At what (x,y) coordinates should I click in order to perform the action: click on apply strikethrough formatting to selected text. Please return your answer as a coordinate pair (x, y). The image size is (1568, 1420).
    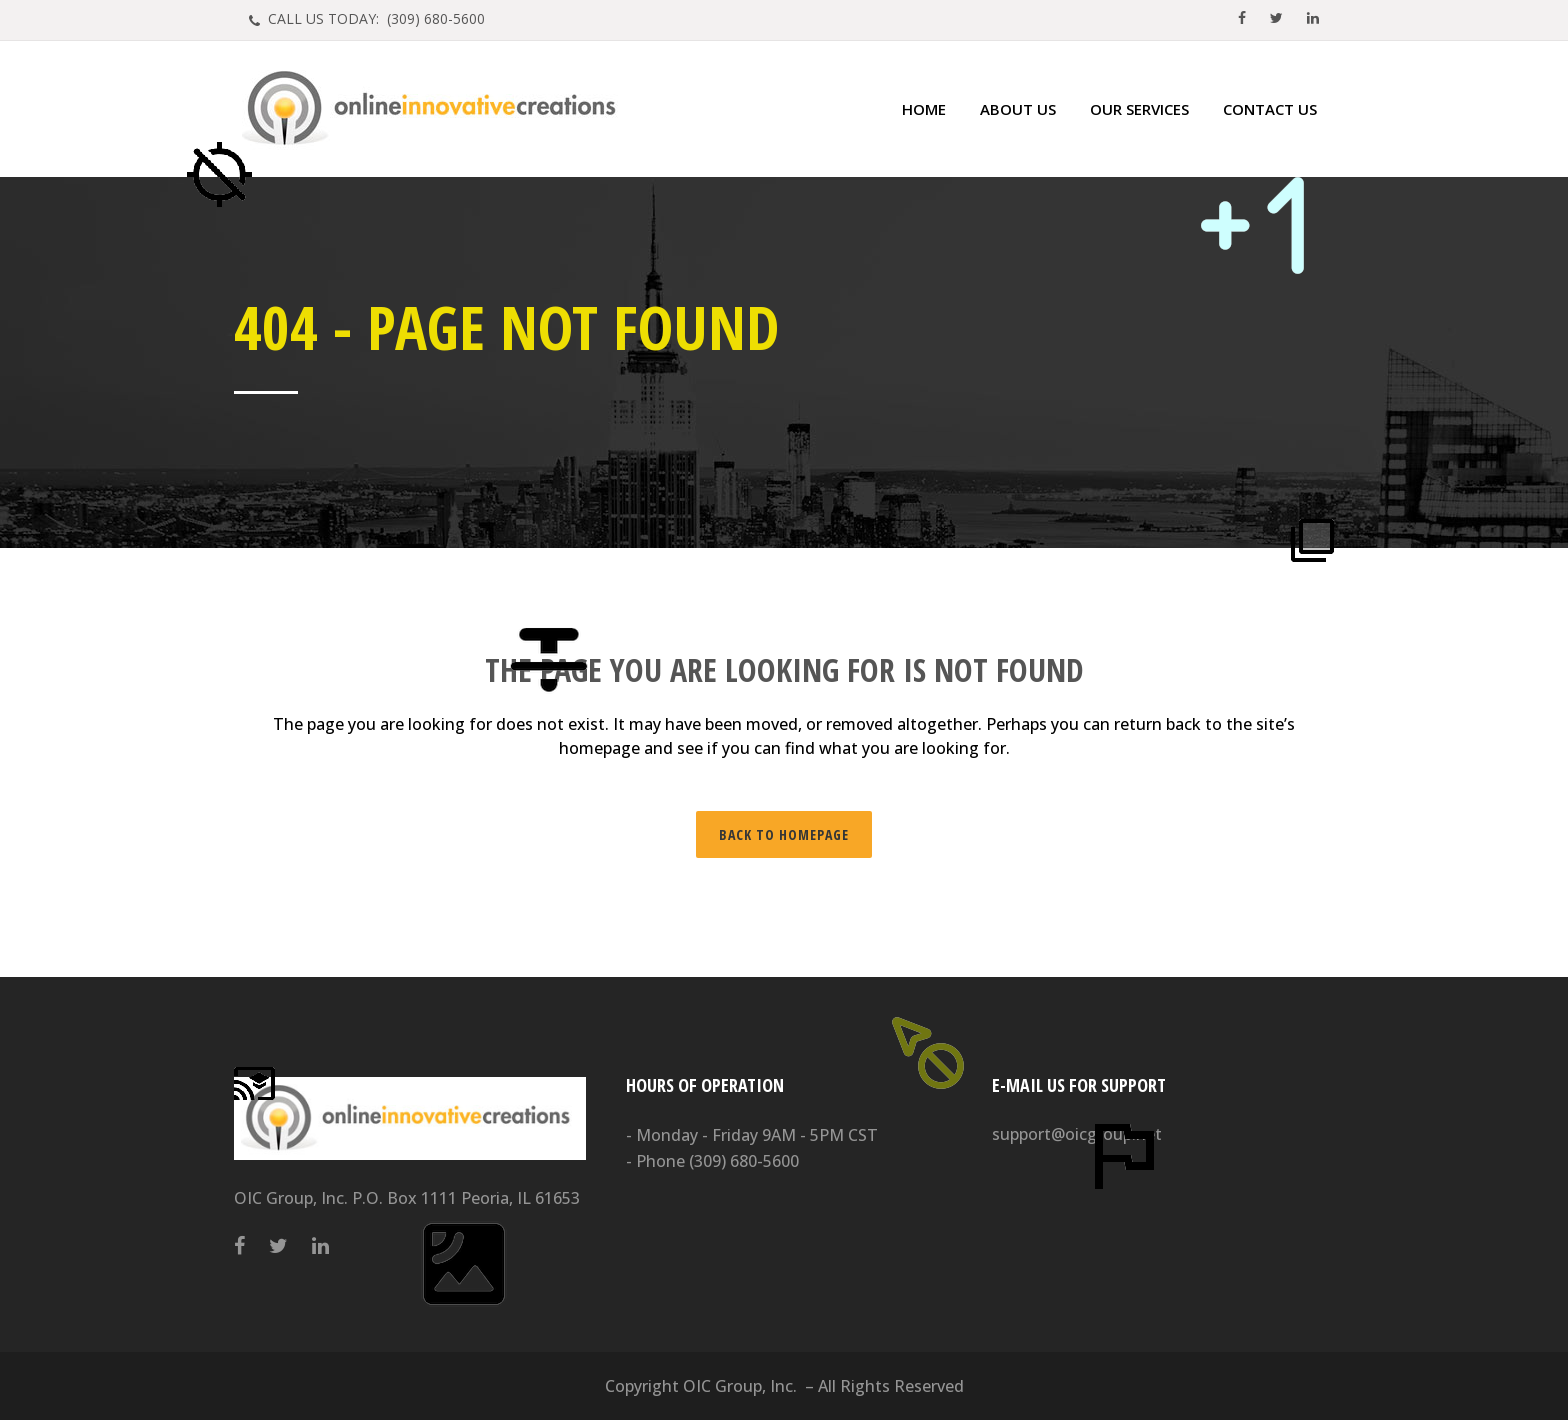
    Looking at the image, I should click on (549, 662).